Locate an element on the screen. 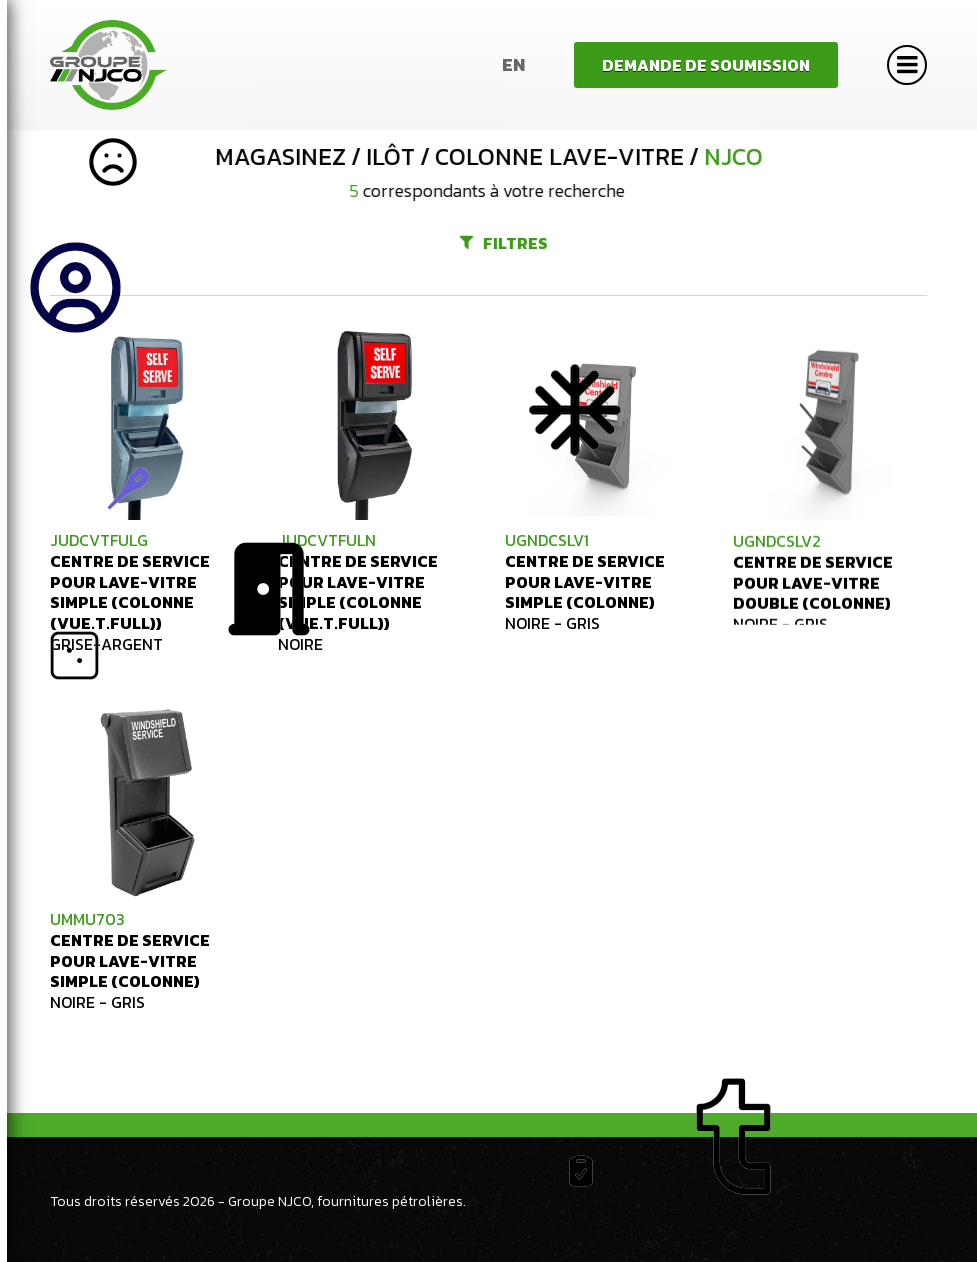  roll dice or generate random number is located at coordinates (74, 655).